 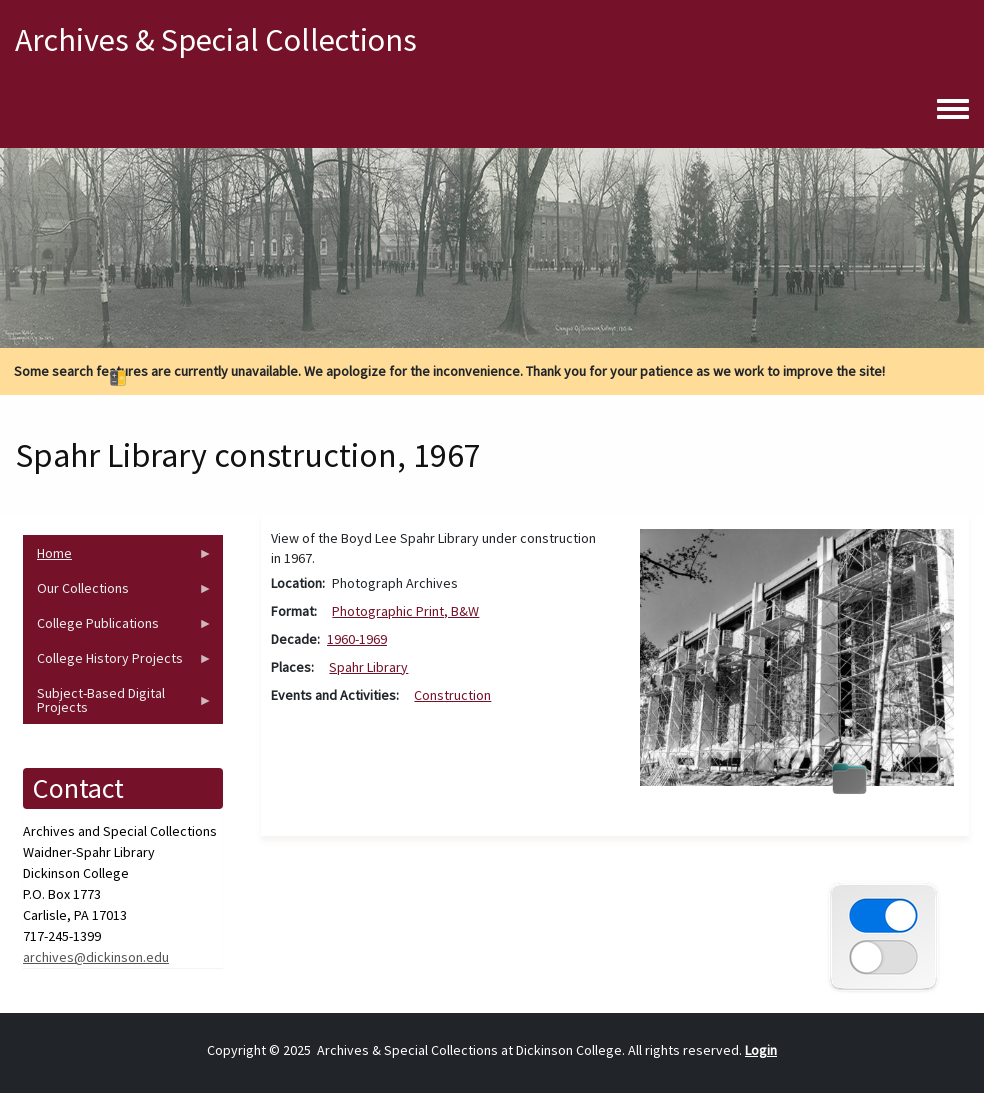 I want to click on open folder to view contents, so click(x=849, y=778).